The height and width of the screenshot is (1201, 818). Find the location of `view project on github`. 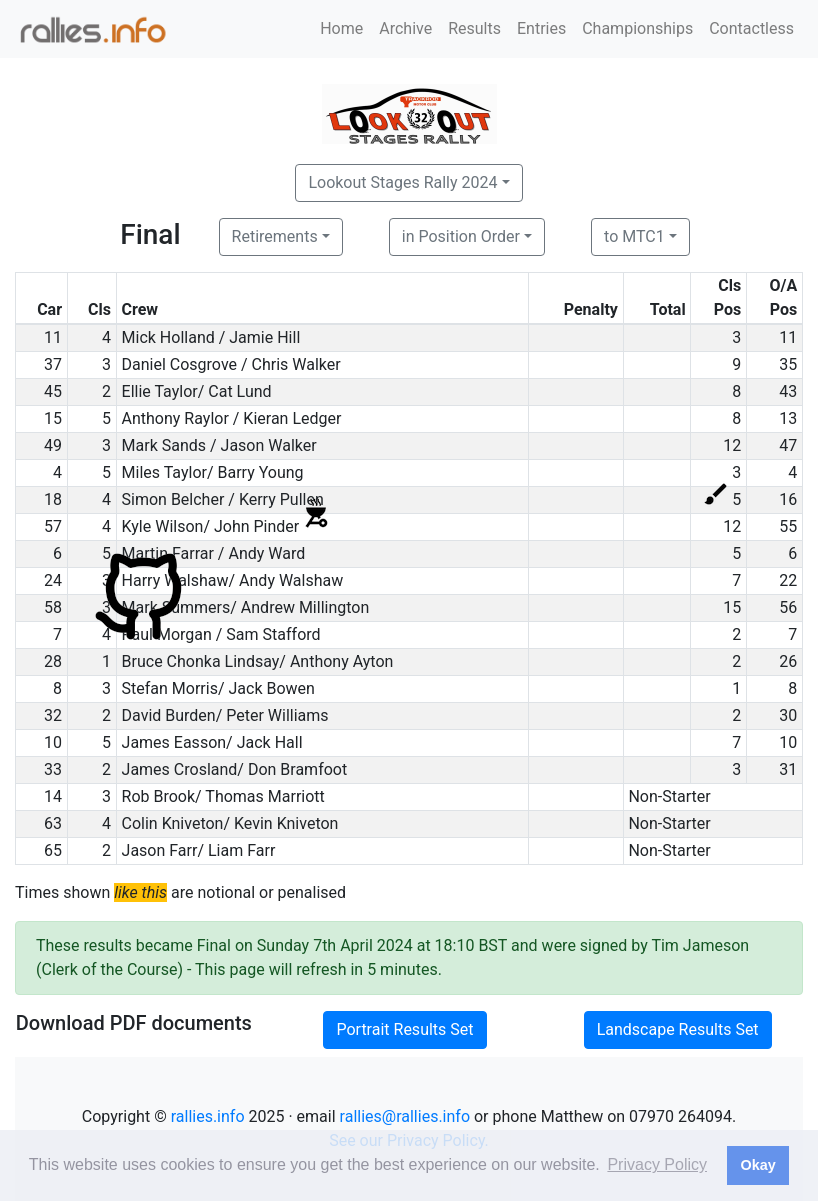

view project on github is located at coordinates (138, 596).